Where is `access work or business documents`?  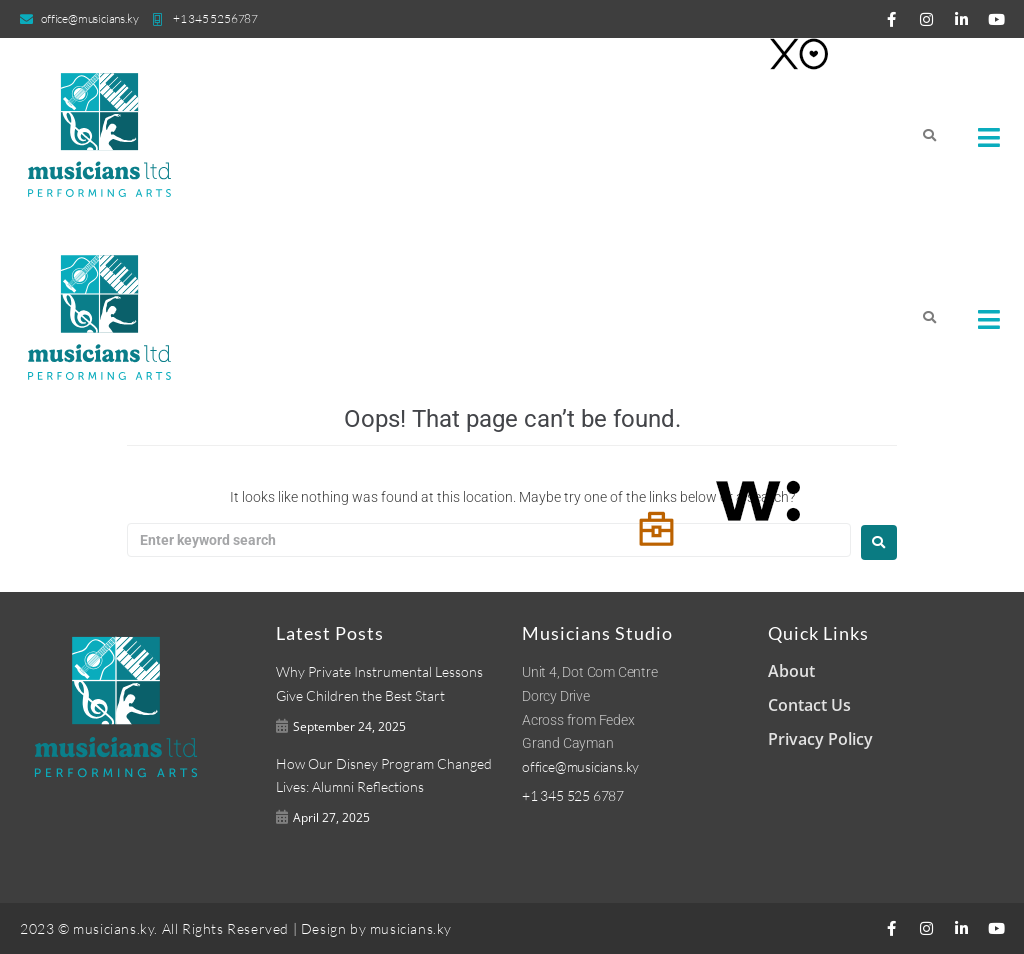
access work or business documents is located at coordinates (656, 530).